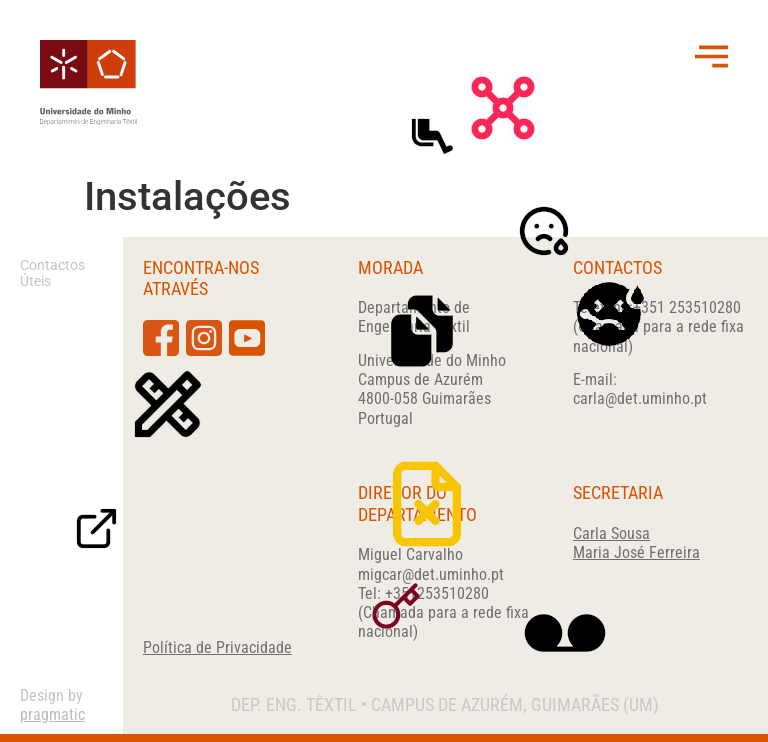  I want to click on view all documents, so click(422, 331).